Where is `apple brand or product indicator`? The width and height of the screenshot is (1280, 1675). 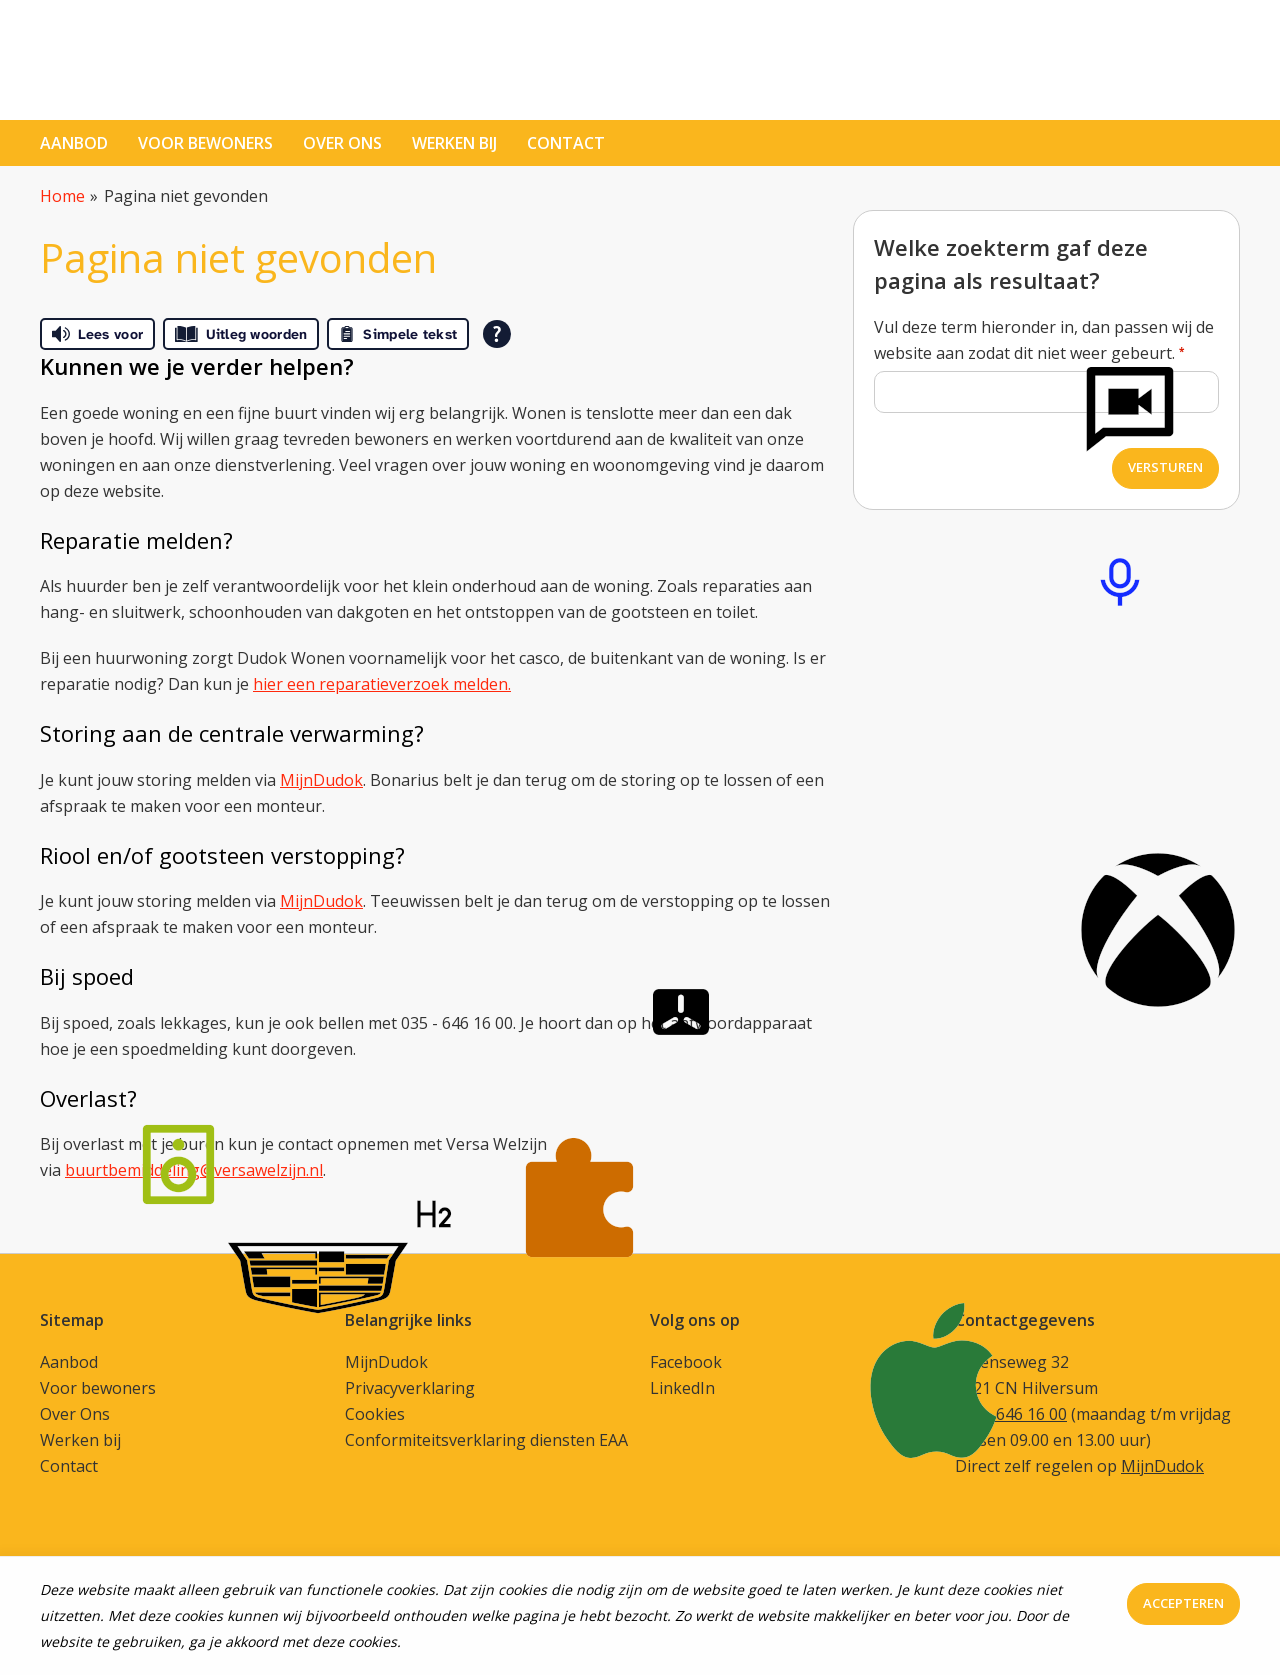
apple brand or product indicator is located at coordinates (933, 1380).